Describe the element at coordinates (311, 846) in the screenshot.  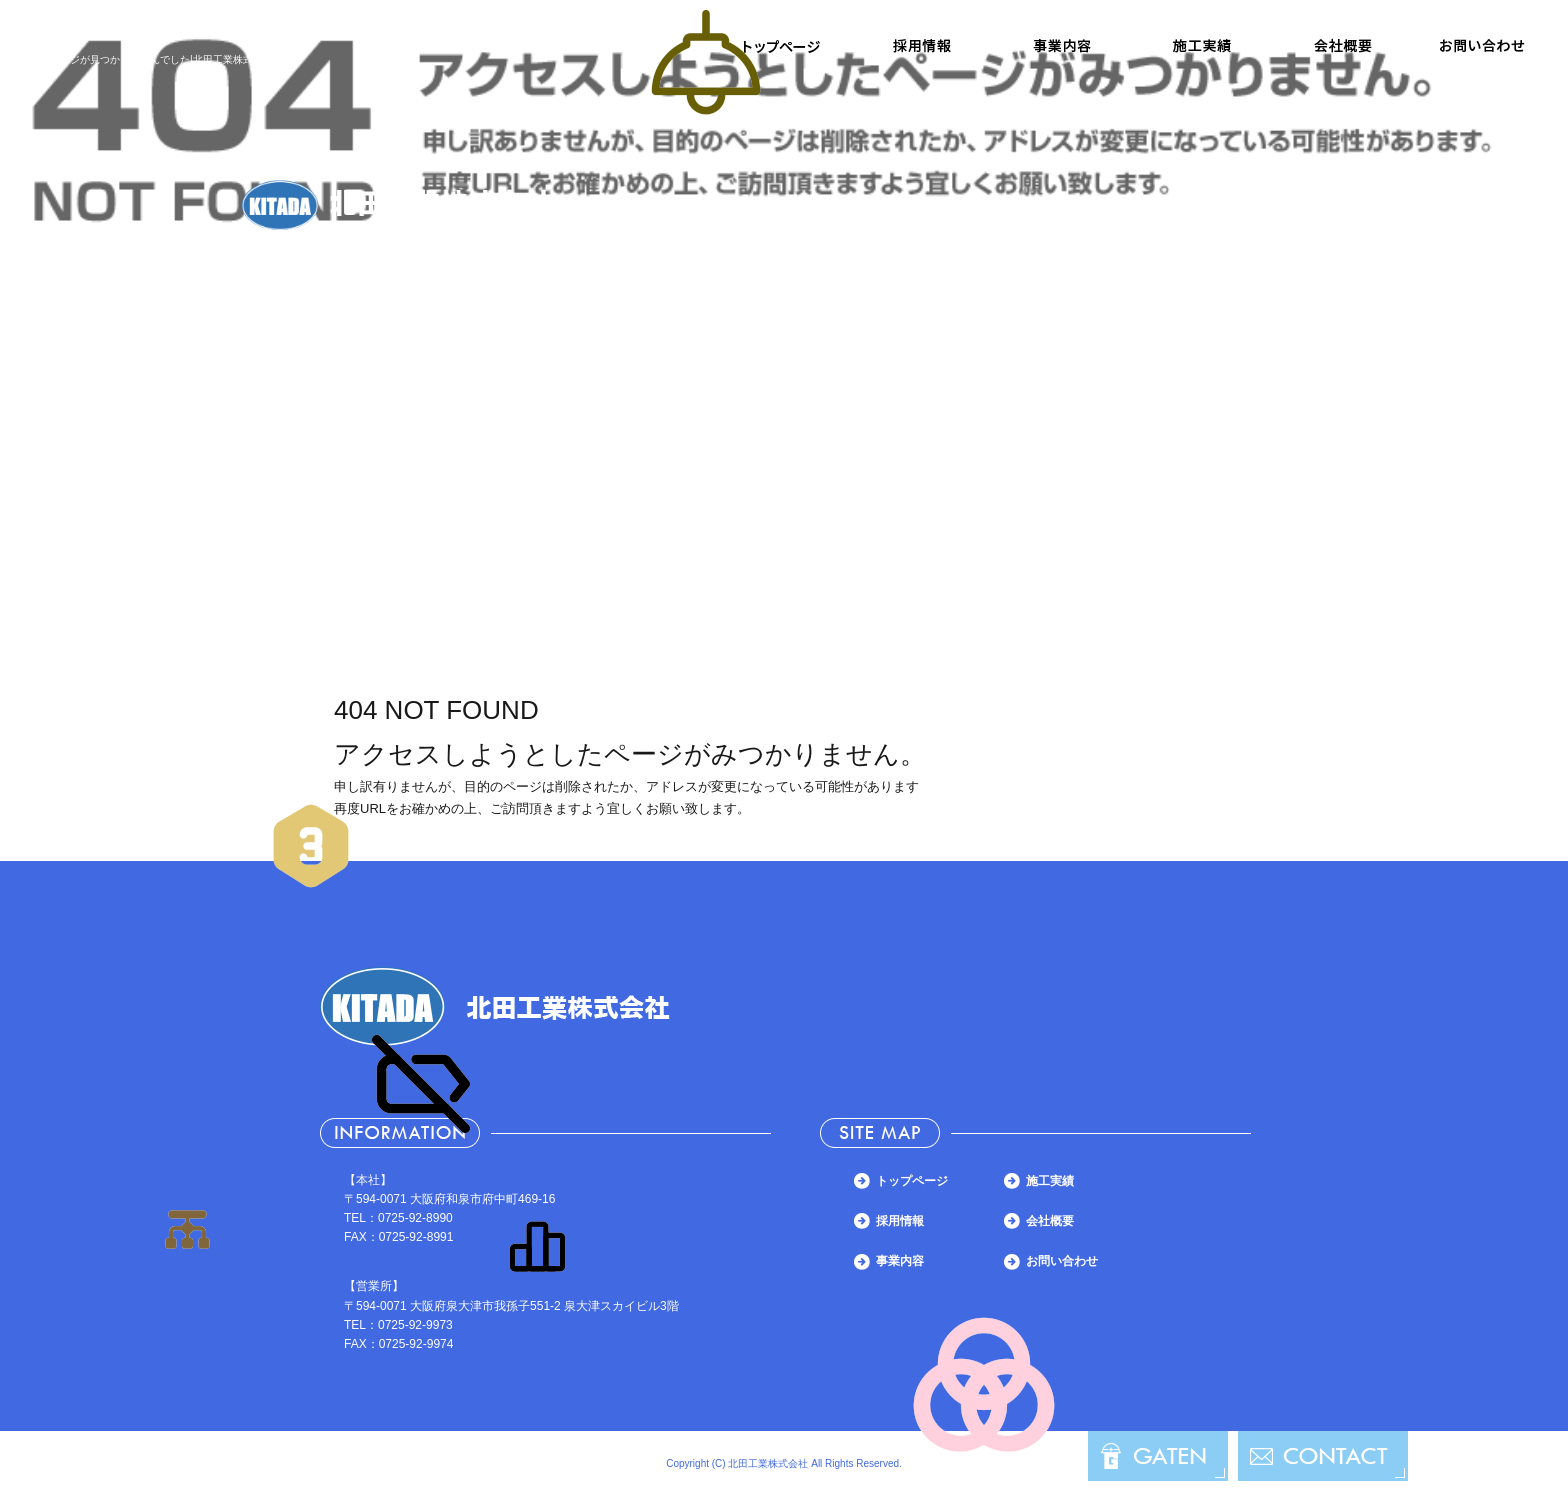
I see `step 3 in a multi-step process` at that location.